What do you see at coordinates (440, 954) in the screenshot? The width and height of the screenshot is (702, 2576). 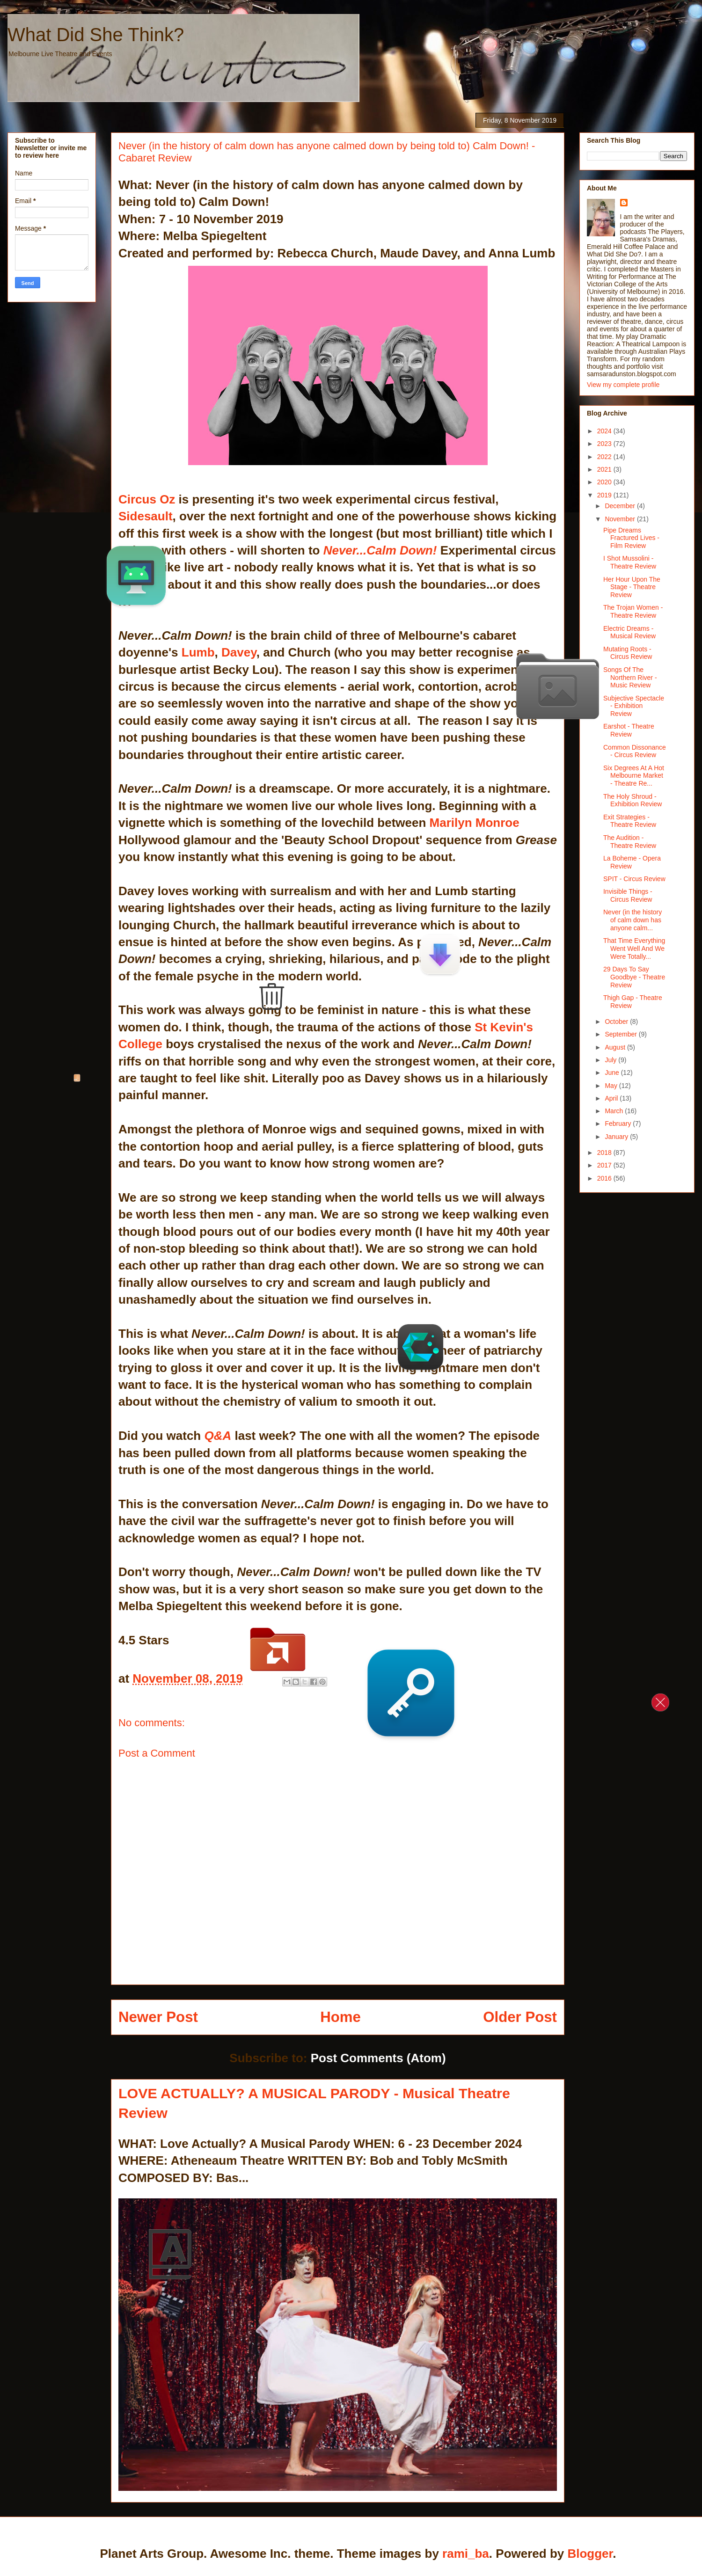 I see `open fragments download manager` at bounding box center [440, 954].